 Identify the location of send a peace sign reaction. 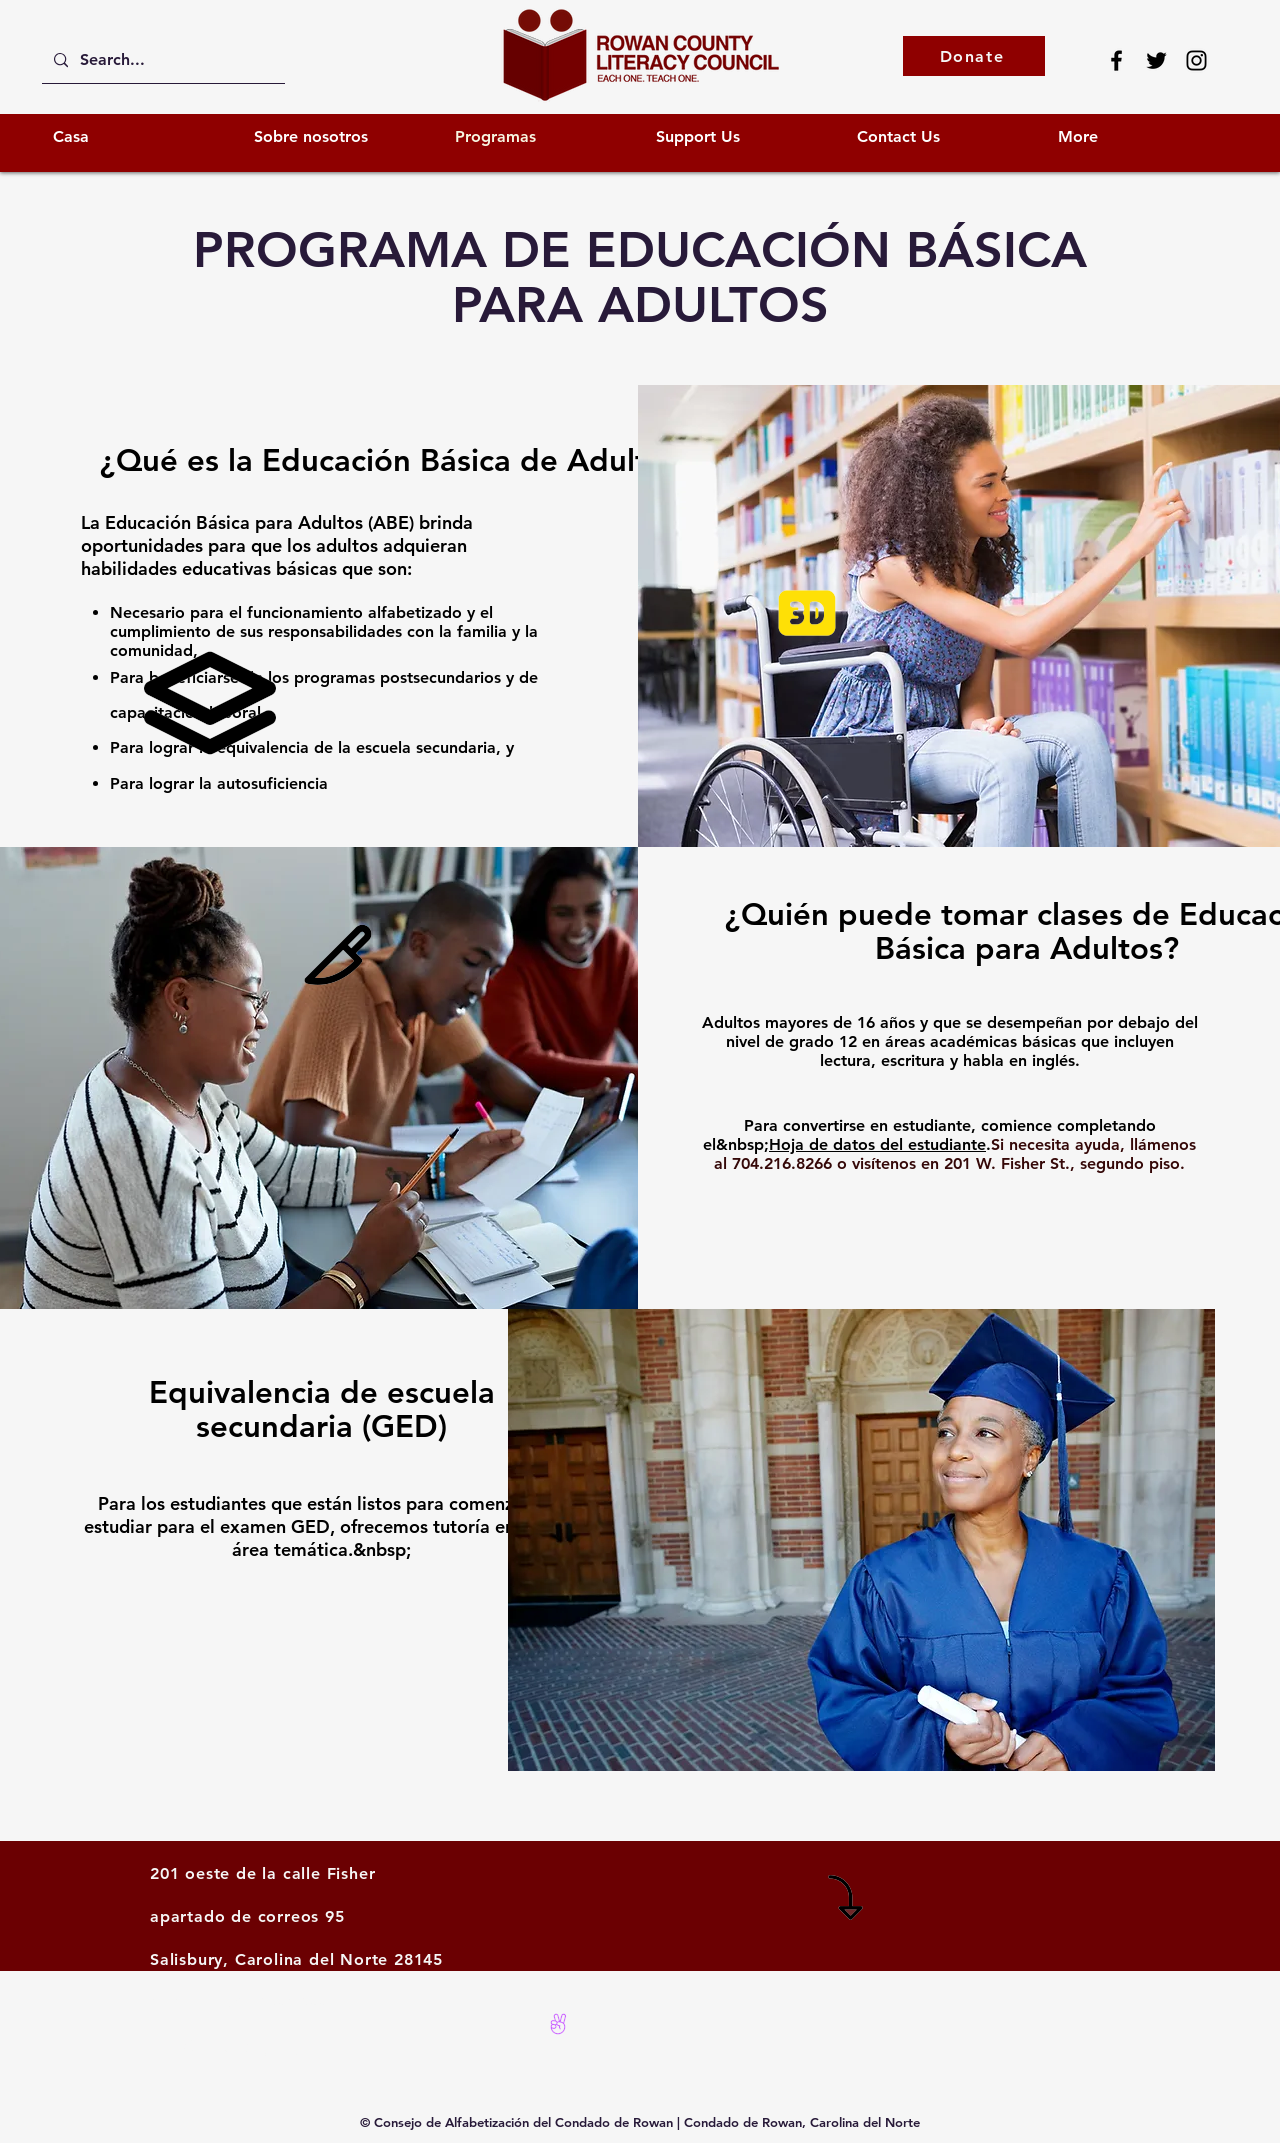
(558, 2024).